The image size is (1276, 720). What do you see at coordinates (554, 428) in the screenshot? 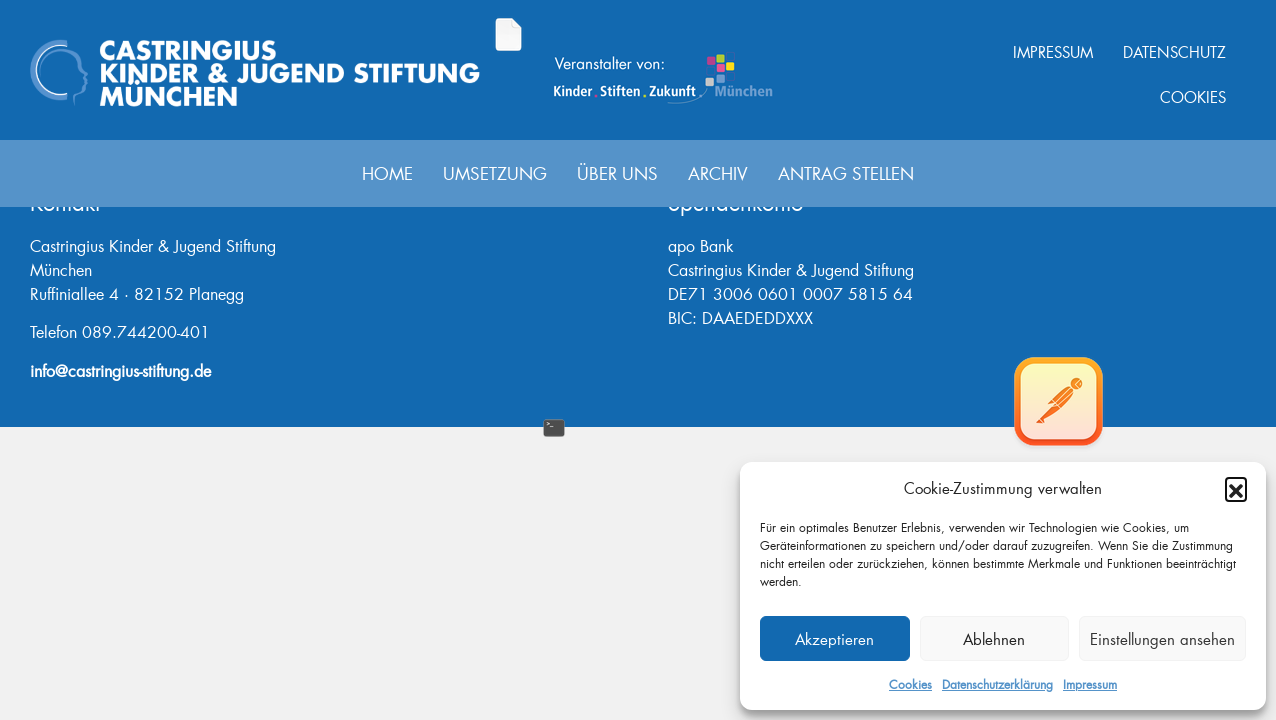
I see `open the terminal or command line` at bounding box center [554, 428].